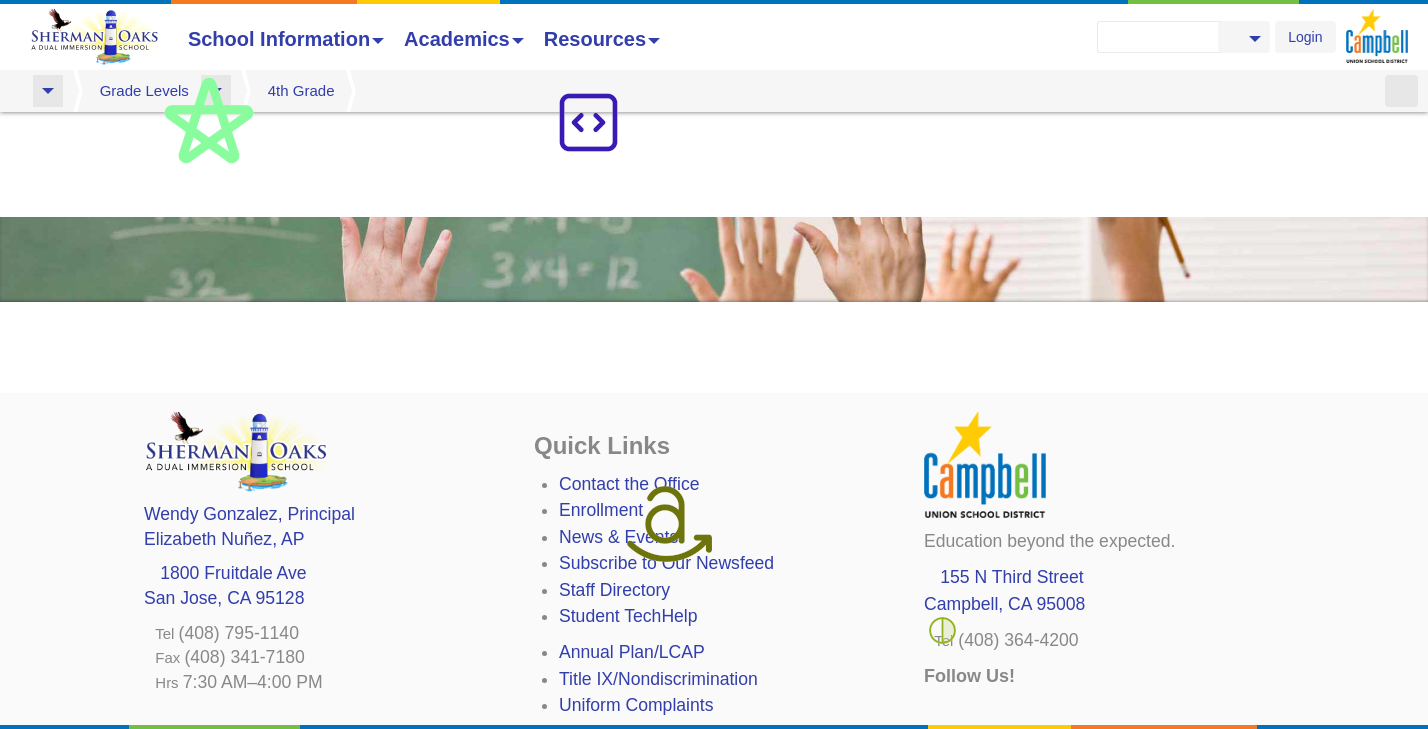 The width and height of the screenshot is (1428, 729). What do you see at coordinates (588, 122) in the screenshot?
I see `view or edit source code` at bounding box center [588, 122].